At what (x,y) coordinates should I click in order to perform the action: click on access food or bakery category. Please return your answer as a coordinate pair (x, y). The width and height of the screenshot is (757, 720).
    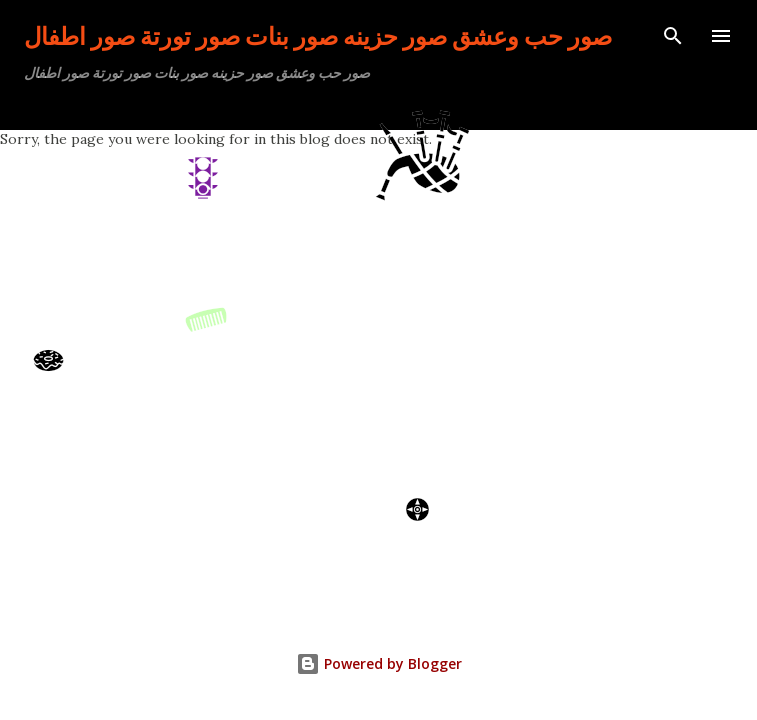
    Looking at the image, I should click on (48, 360).